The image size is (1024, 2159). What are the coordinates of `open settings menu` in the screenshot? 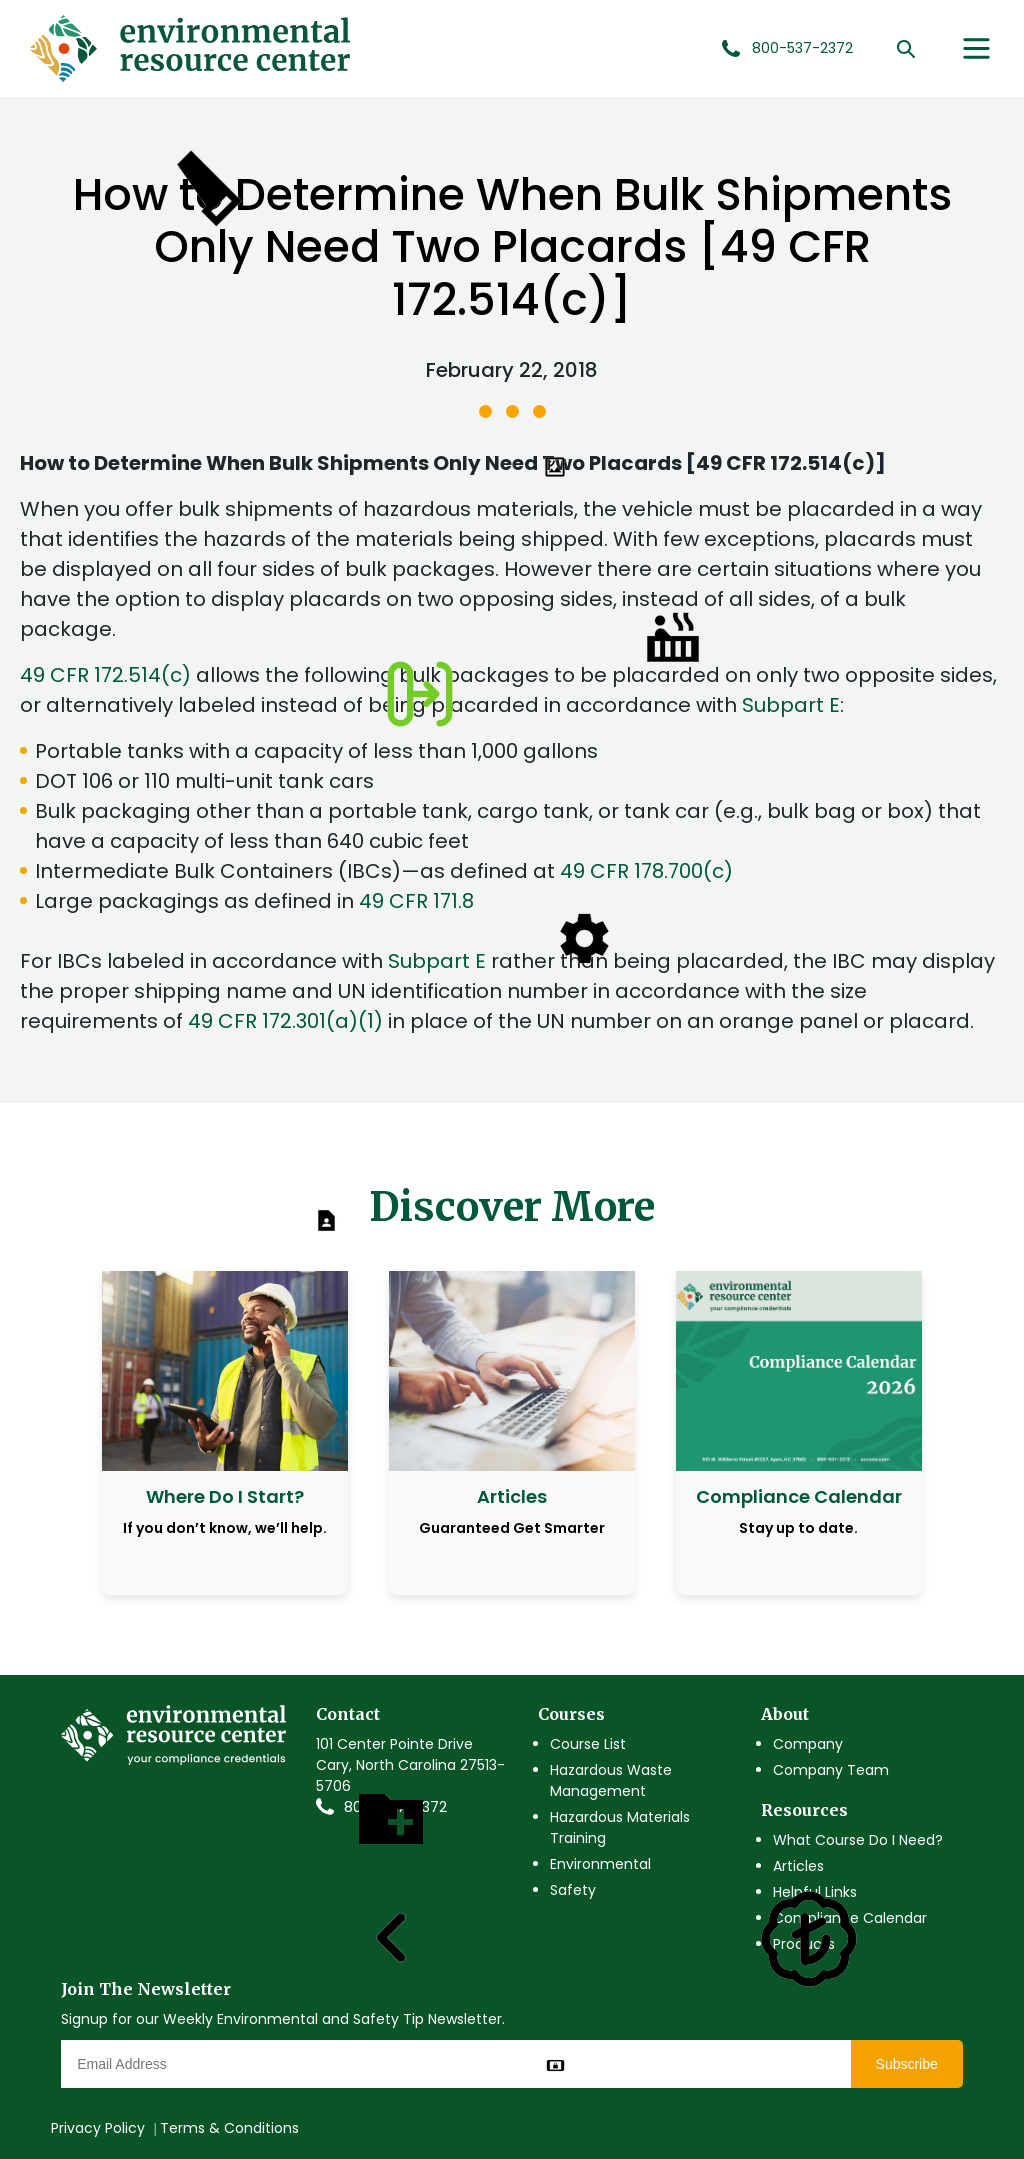 It's located at (584, 938).